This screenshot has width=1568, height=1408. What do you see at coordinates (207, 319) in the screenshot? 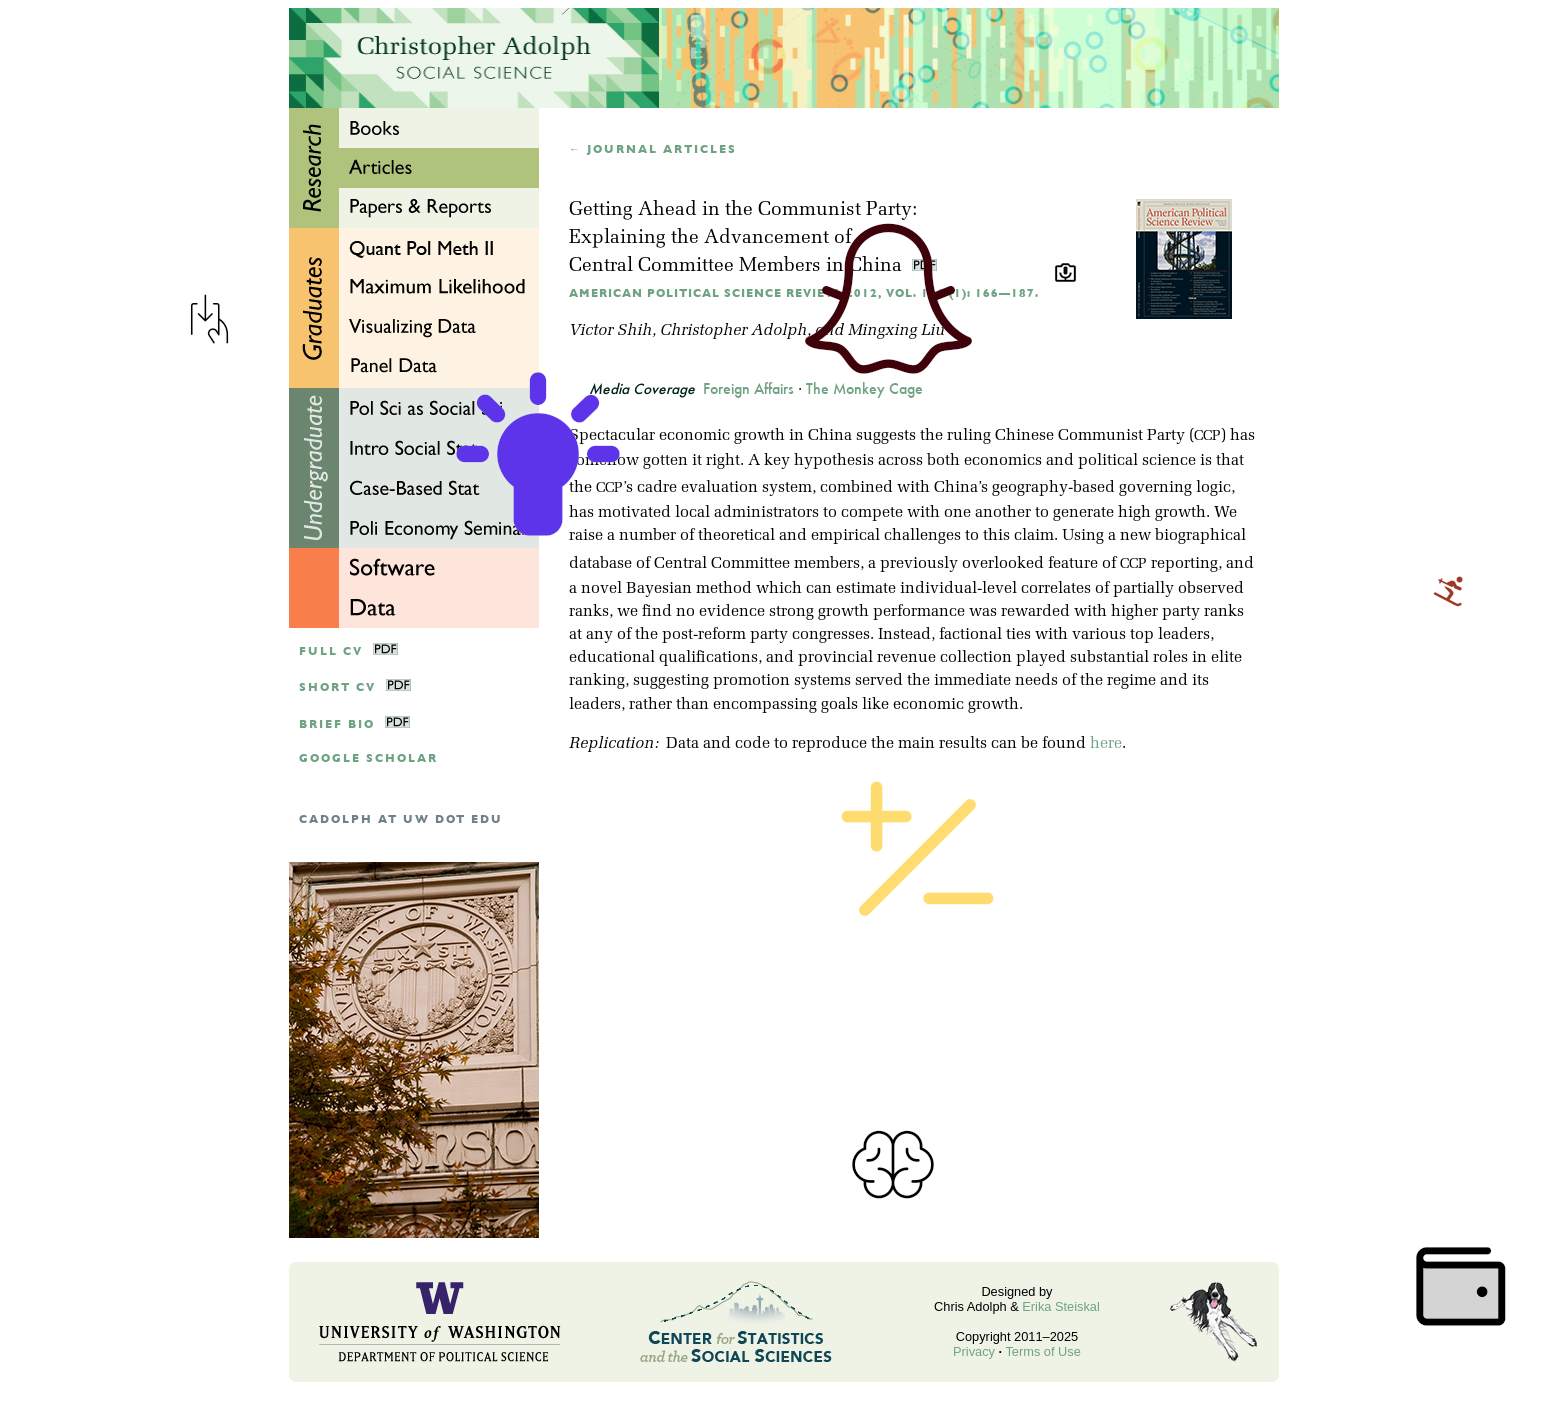
I see `withdraw or receive funds` at bounding box center [207, 319].